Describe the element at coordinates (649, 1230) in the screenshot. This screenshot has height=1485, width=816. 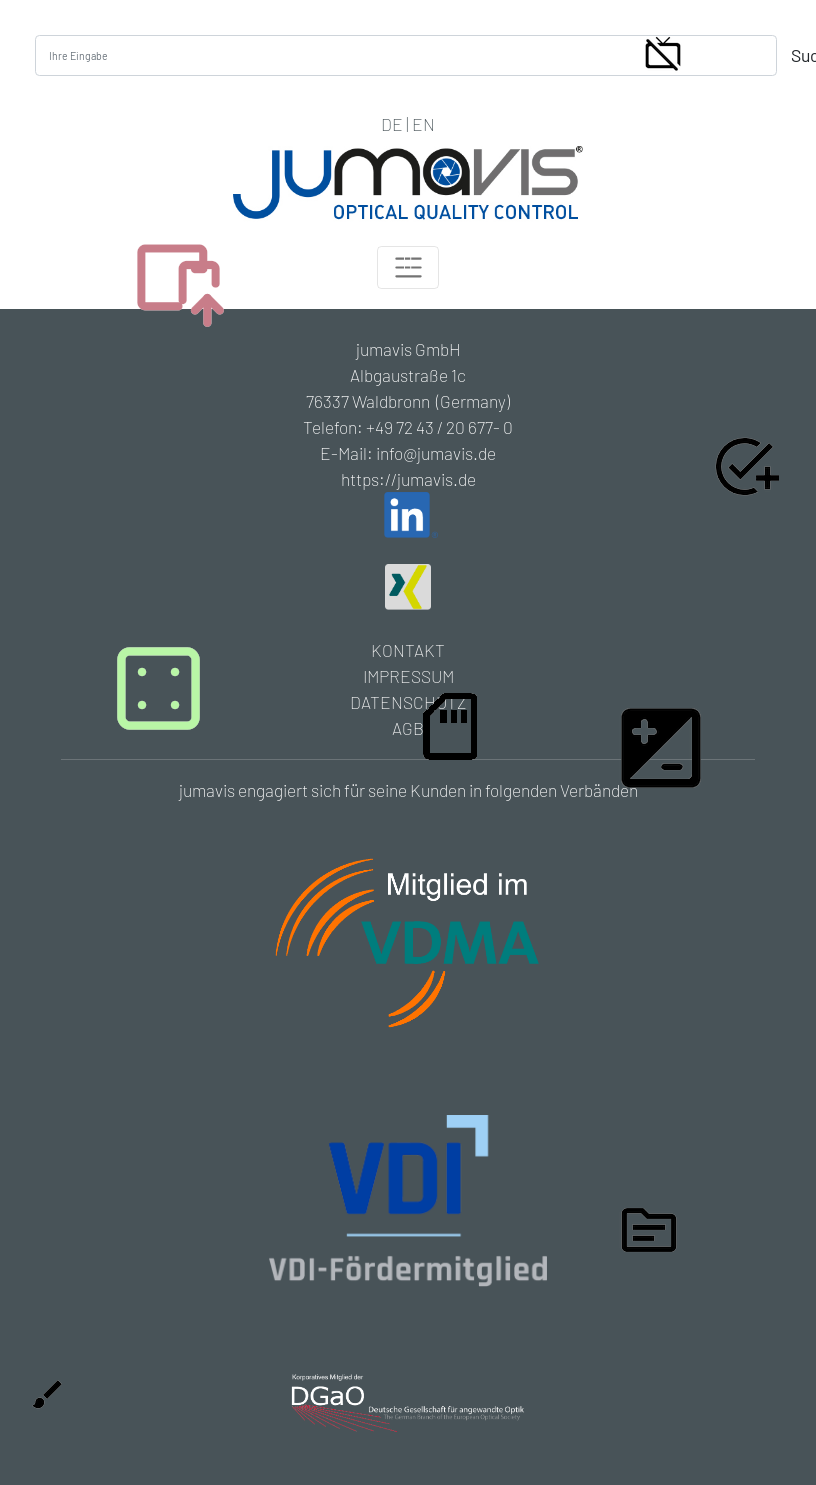
I see `access source files or documents` at that location.